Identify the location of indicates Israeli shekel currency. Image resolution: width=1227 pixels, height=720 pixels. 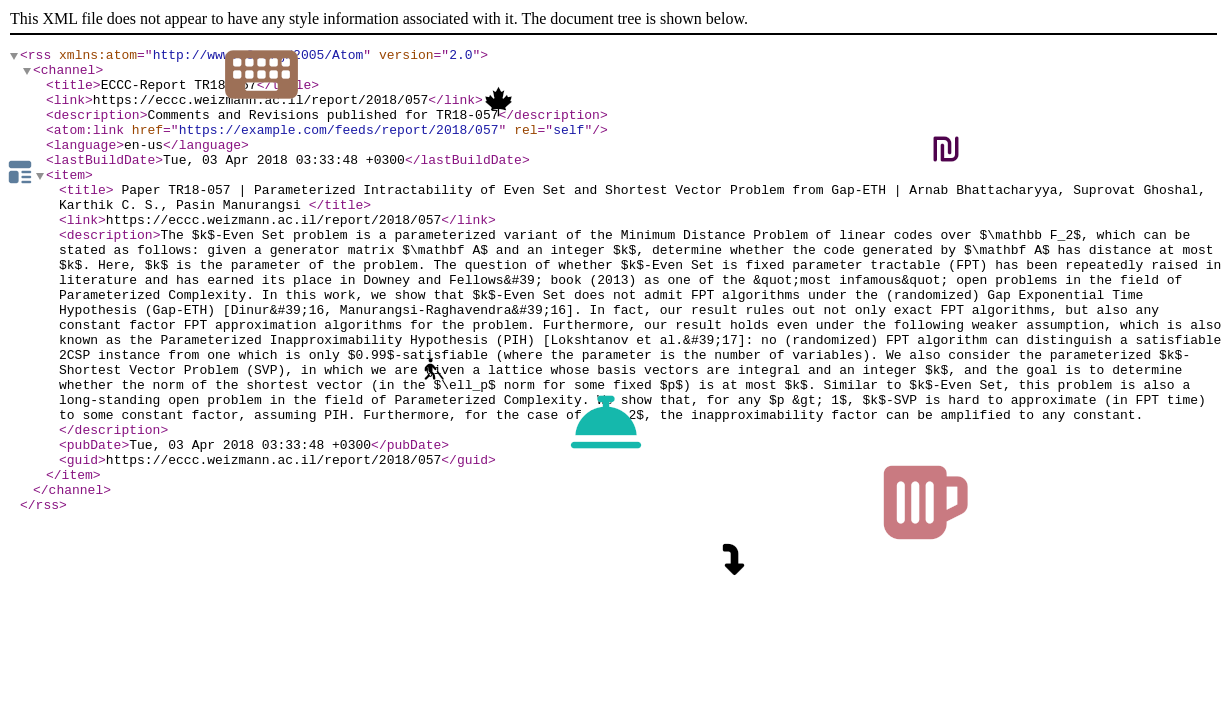
(946, 149).